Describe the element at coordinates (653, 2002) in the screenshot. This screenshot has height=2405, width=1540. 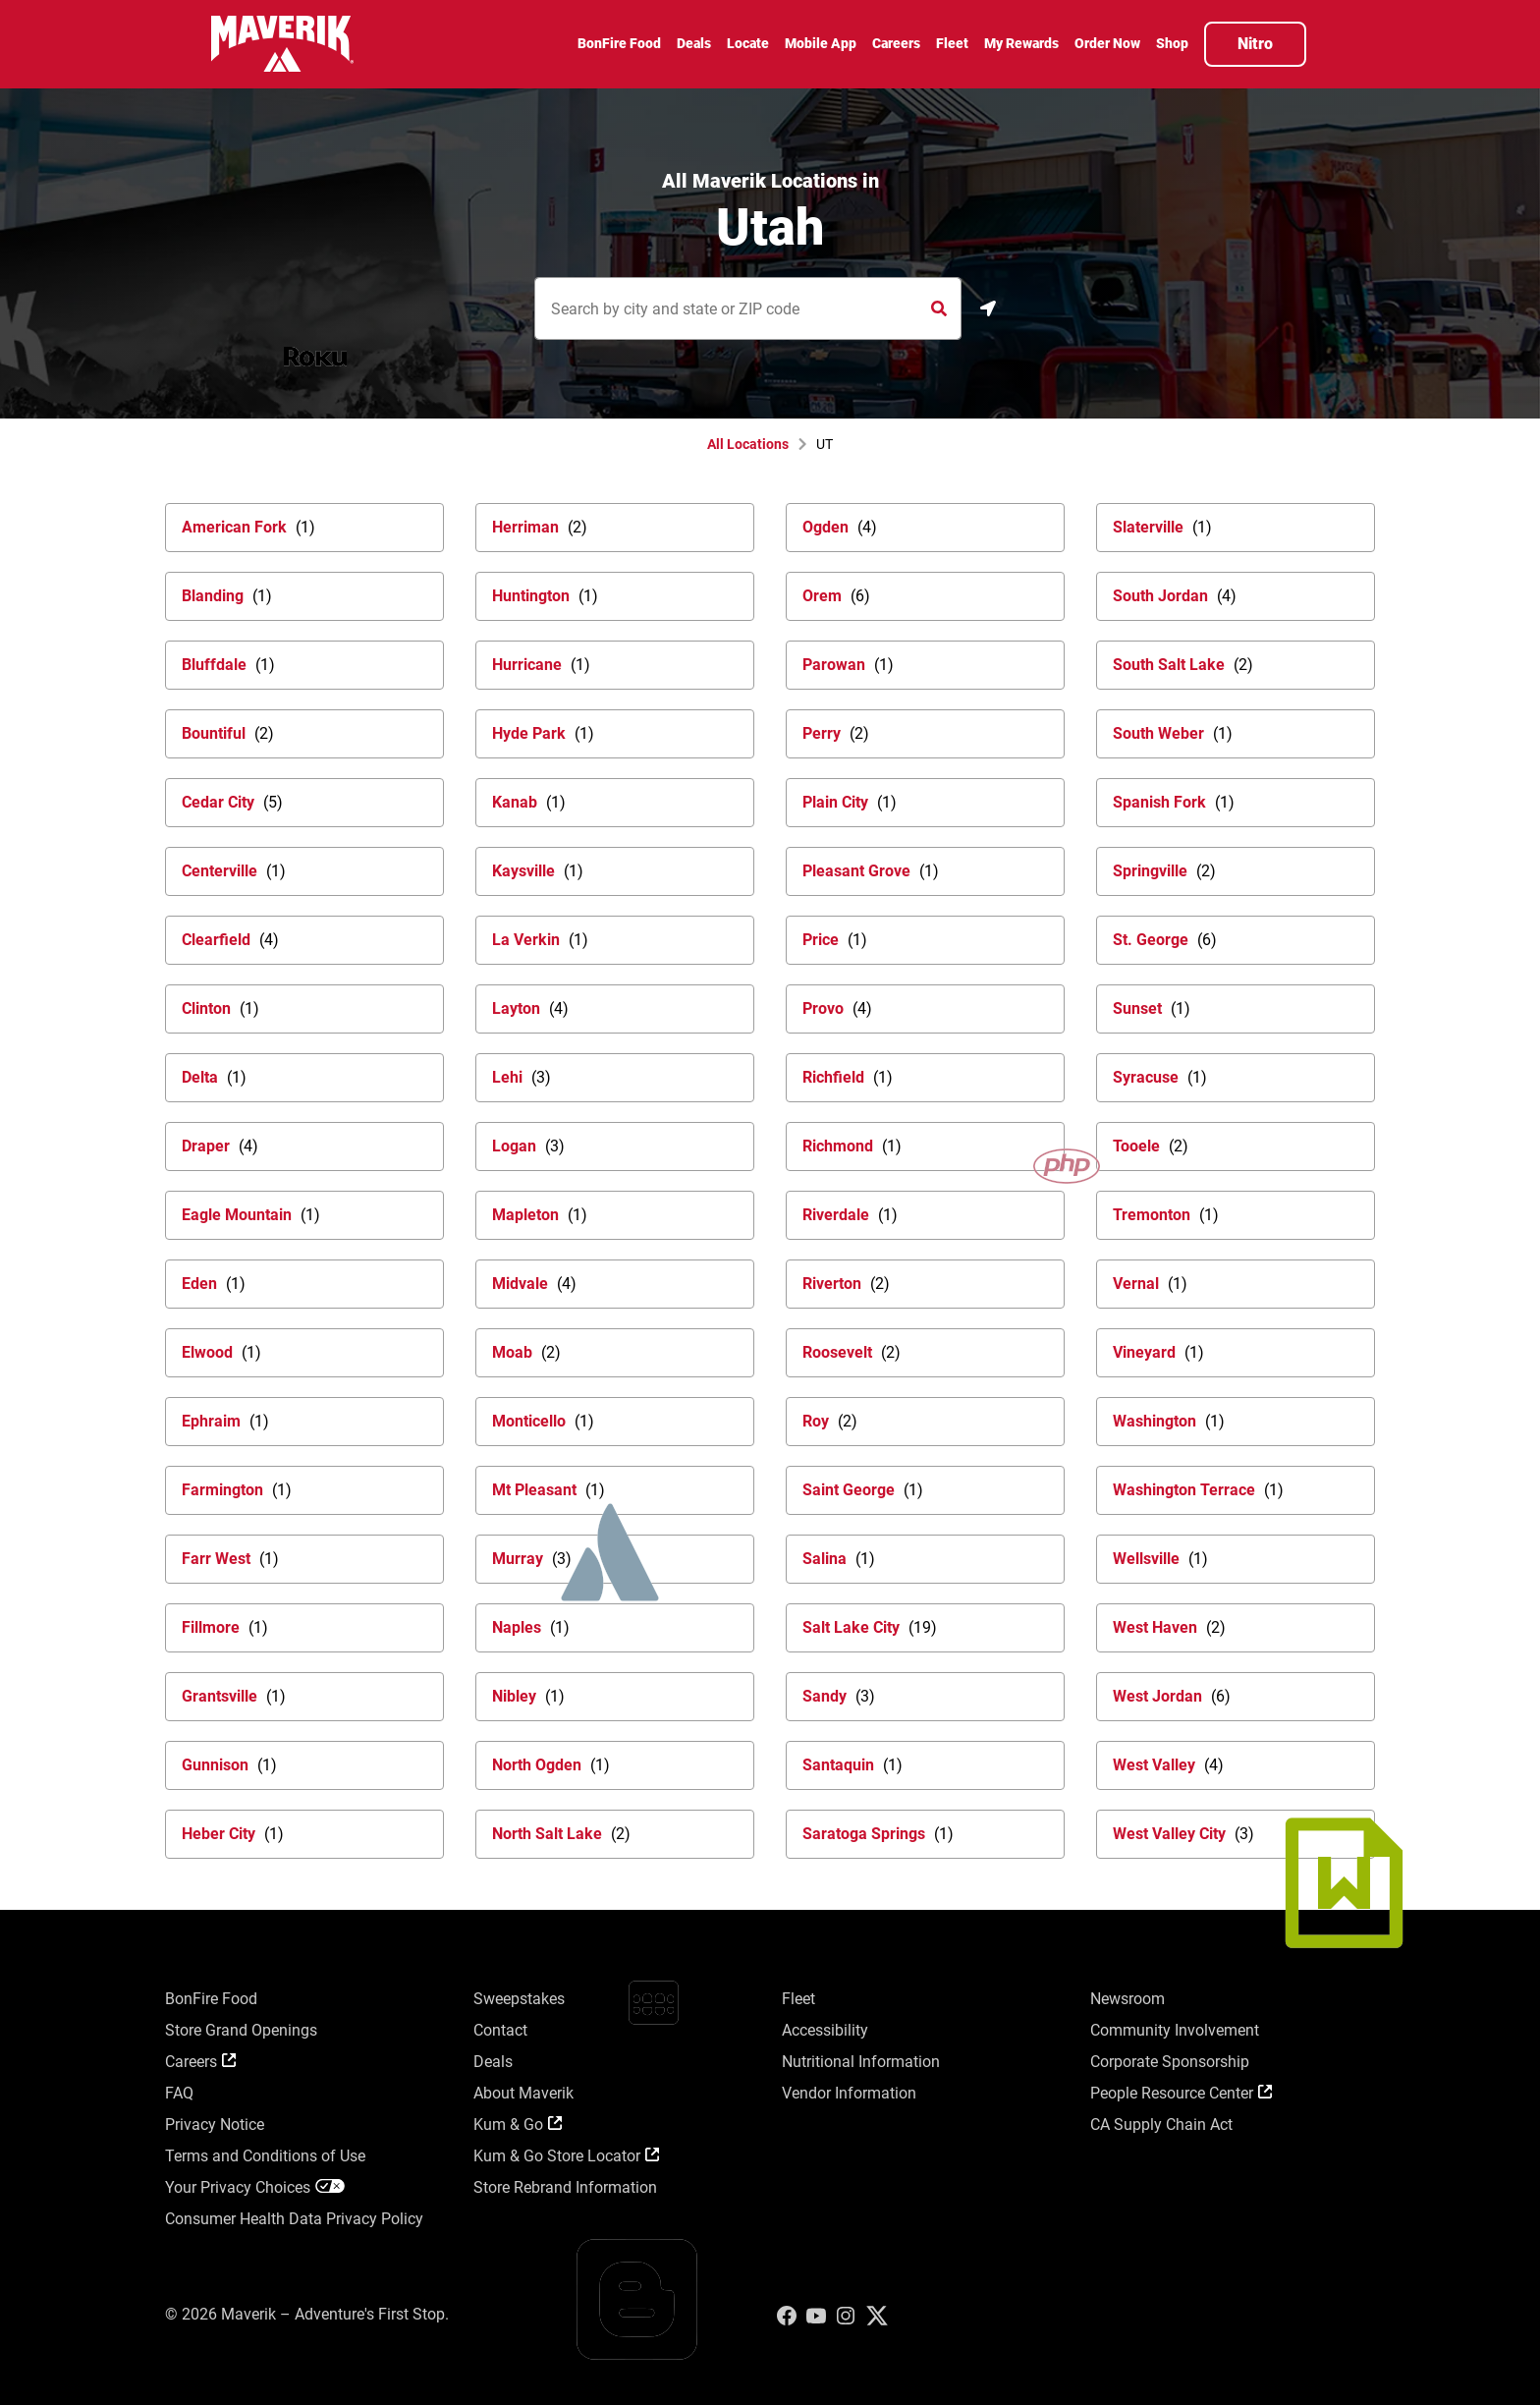
I see `access dental or oral health features` at that location.